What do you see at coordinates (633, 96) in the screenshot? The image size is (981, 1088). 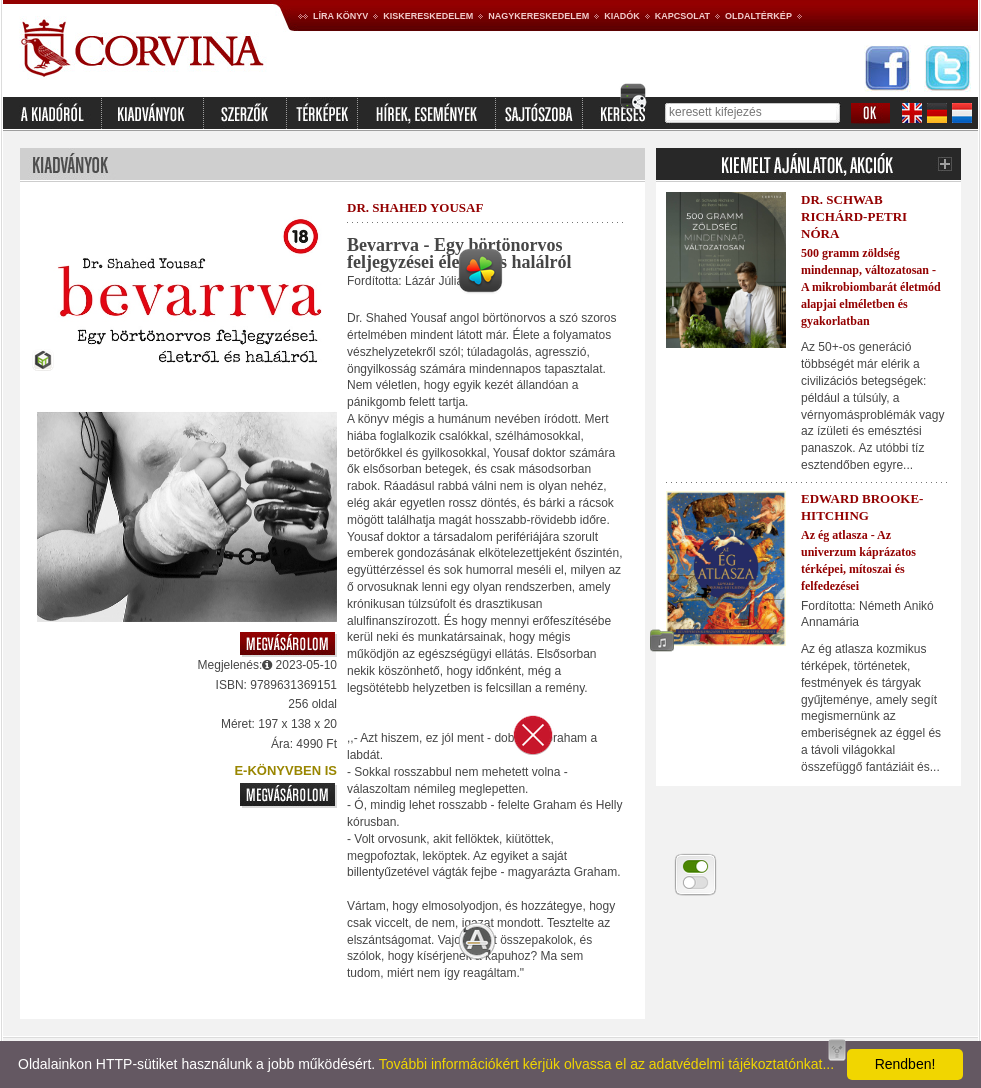 I see `configure network server sharing settings` at bounding box center [633, 96].